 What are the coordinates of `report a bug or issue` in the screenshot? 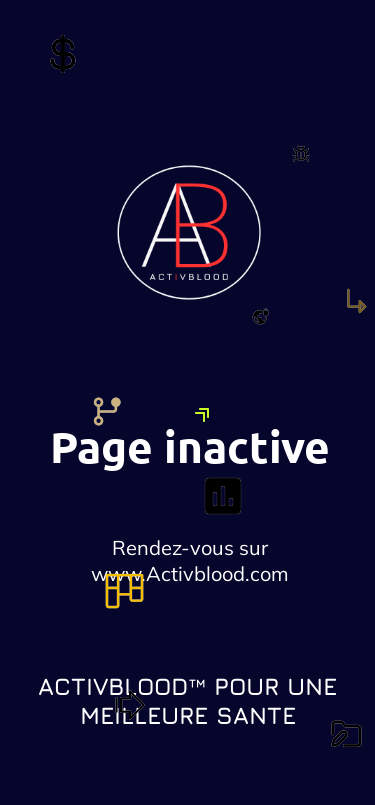 It's located at (301, 154).